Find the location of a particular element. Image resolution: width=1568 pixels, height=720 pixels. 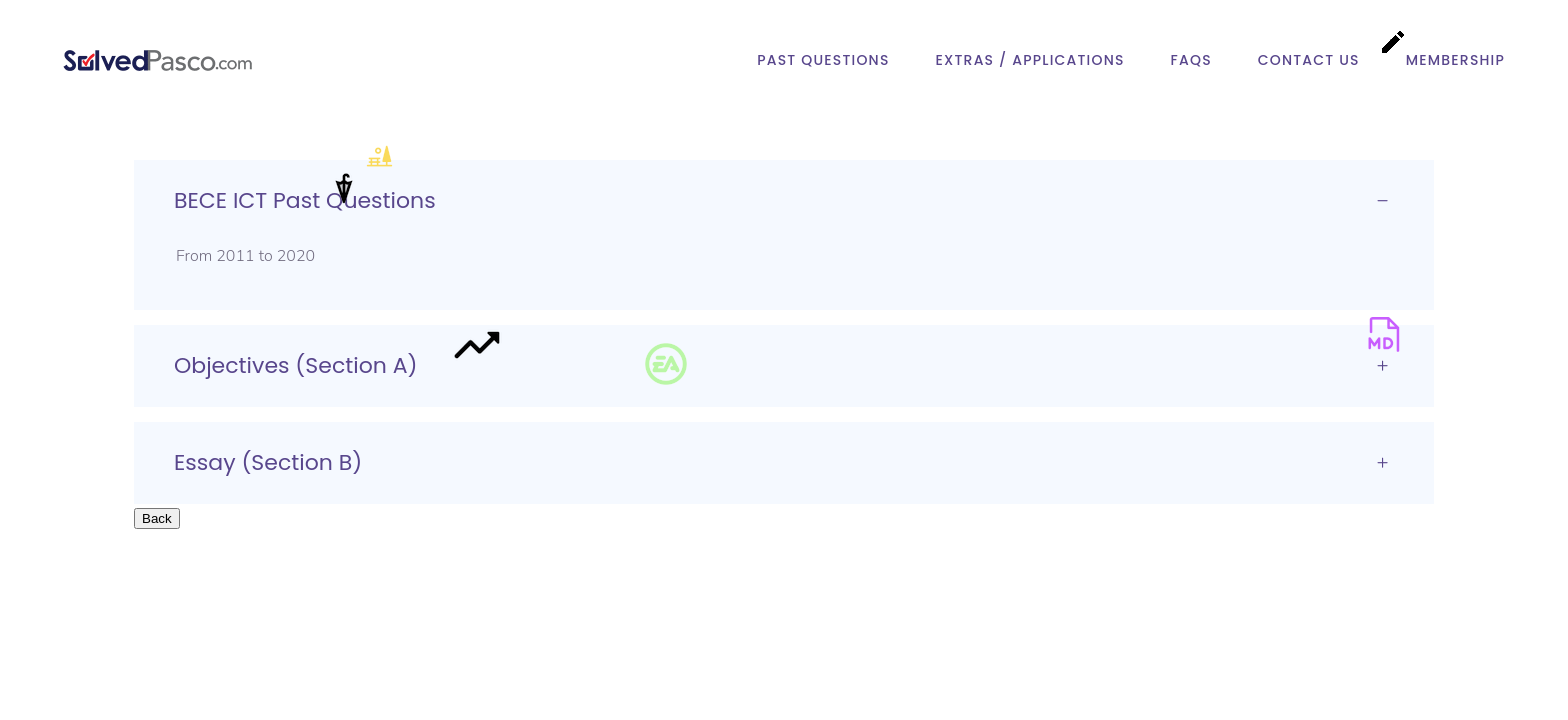

view nearby parks or green spaces is located at coordinates (379, 157).